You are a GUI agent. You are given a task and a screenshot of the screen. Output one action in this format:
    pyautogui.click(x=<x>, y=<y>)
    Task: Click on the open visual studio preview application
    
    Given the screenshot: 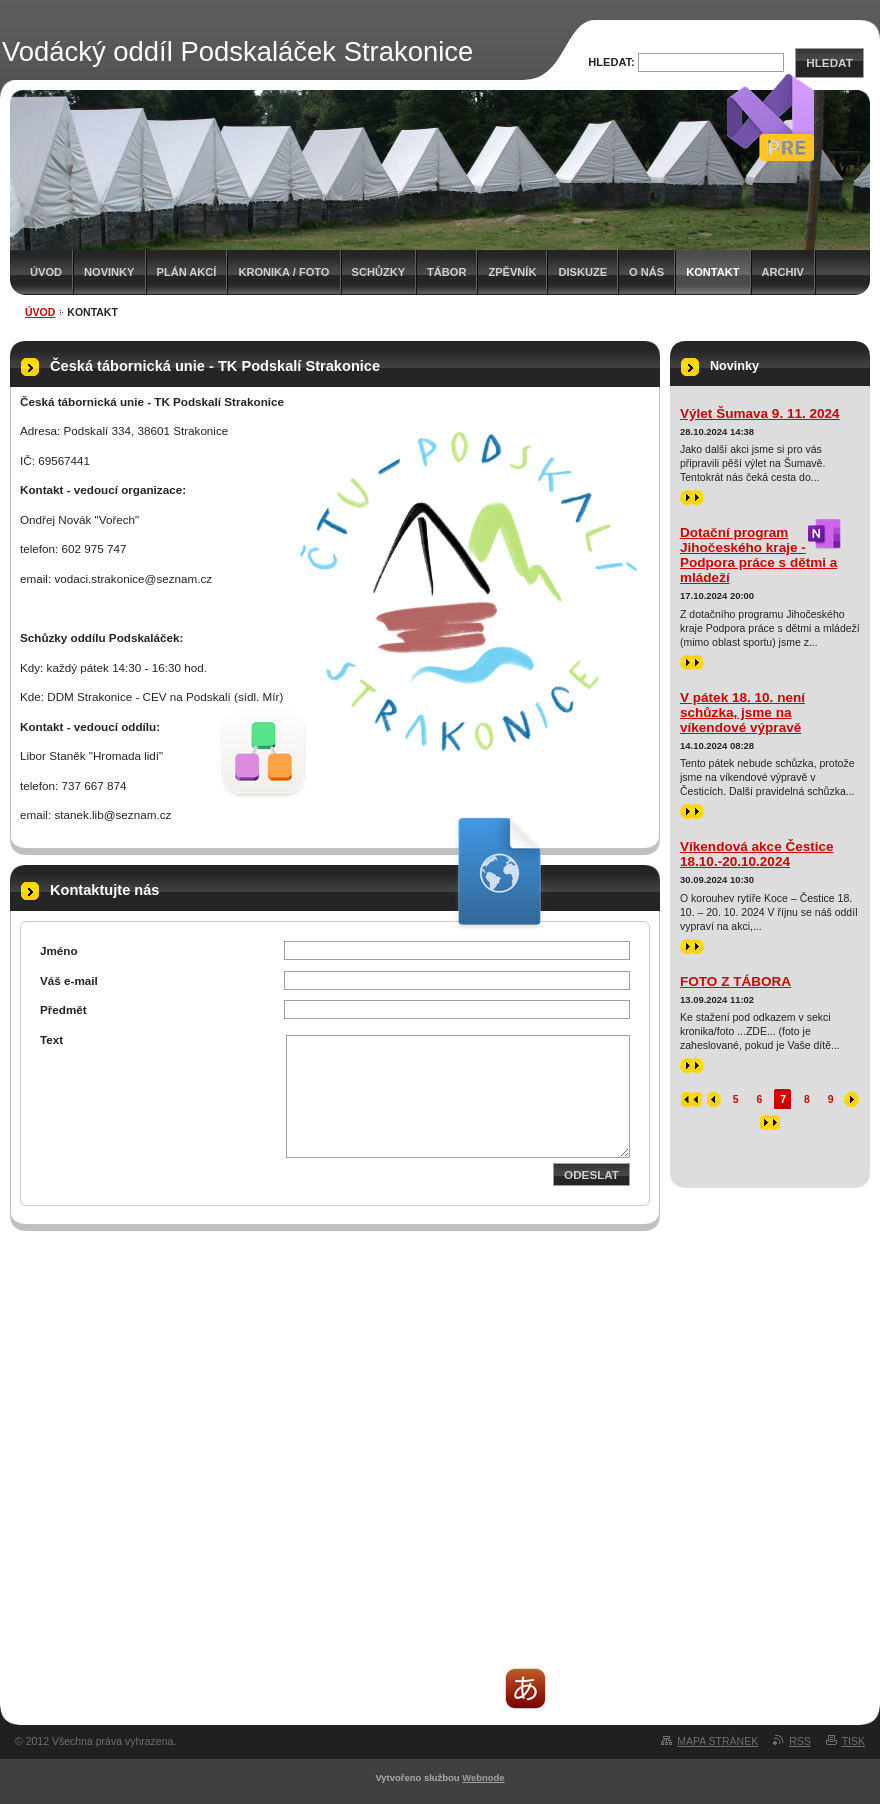 What is the action you would take?
    pyautogui.click(x=770, y=117)
    